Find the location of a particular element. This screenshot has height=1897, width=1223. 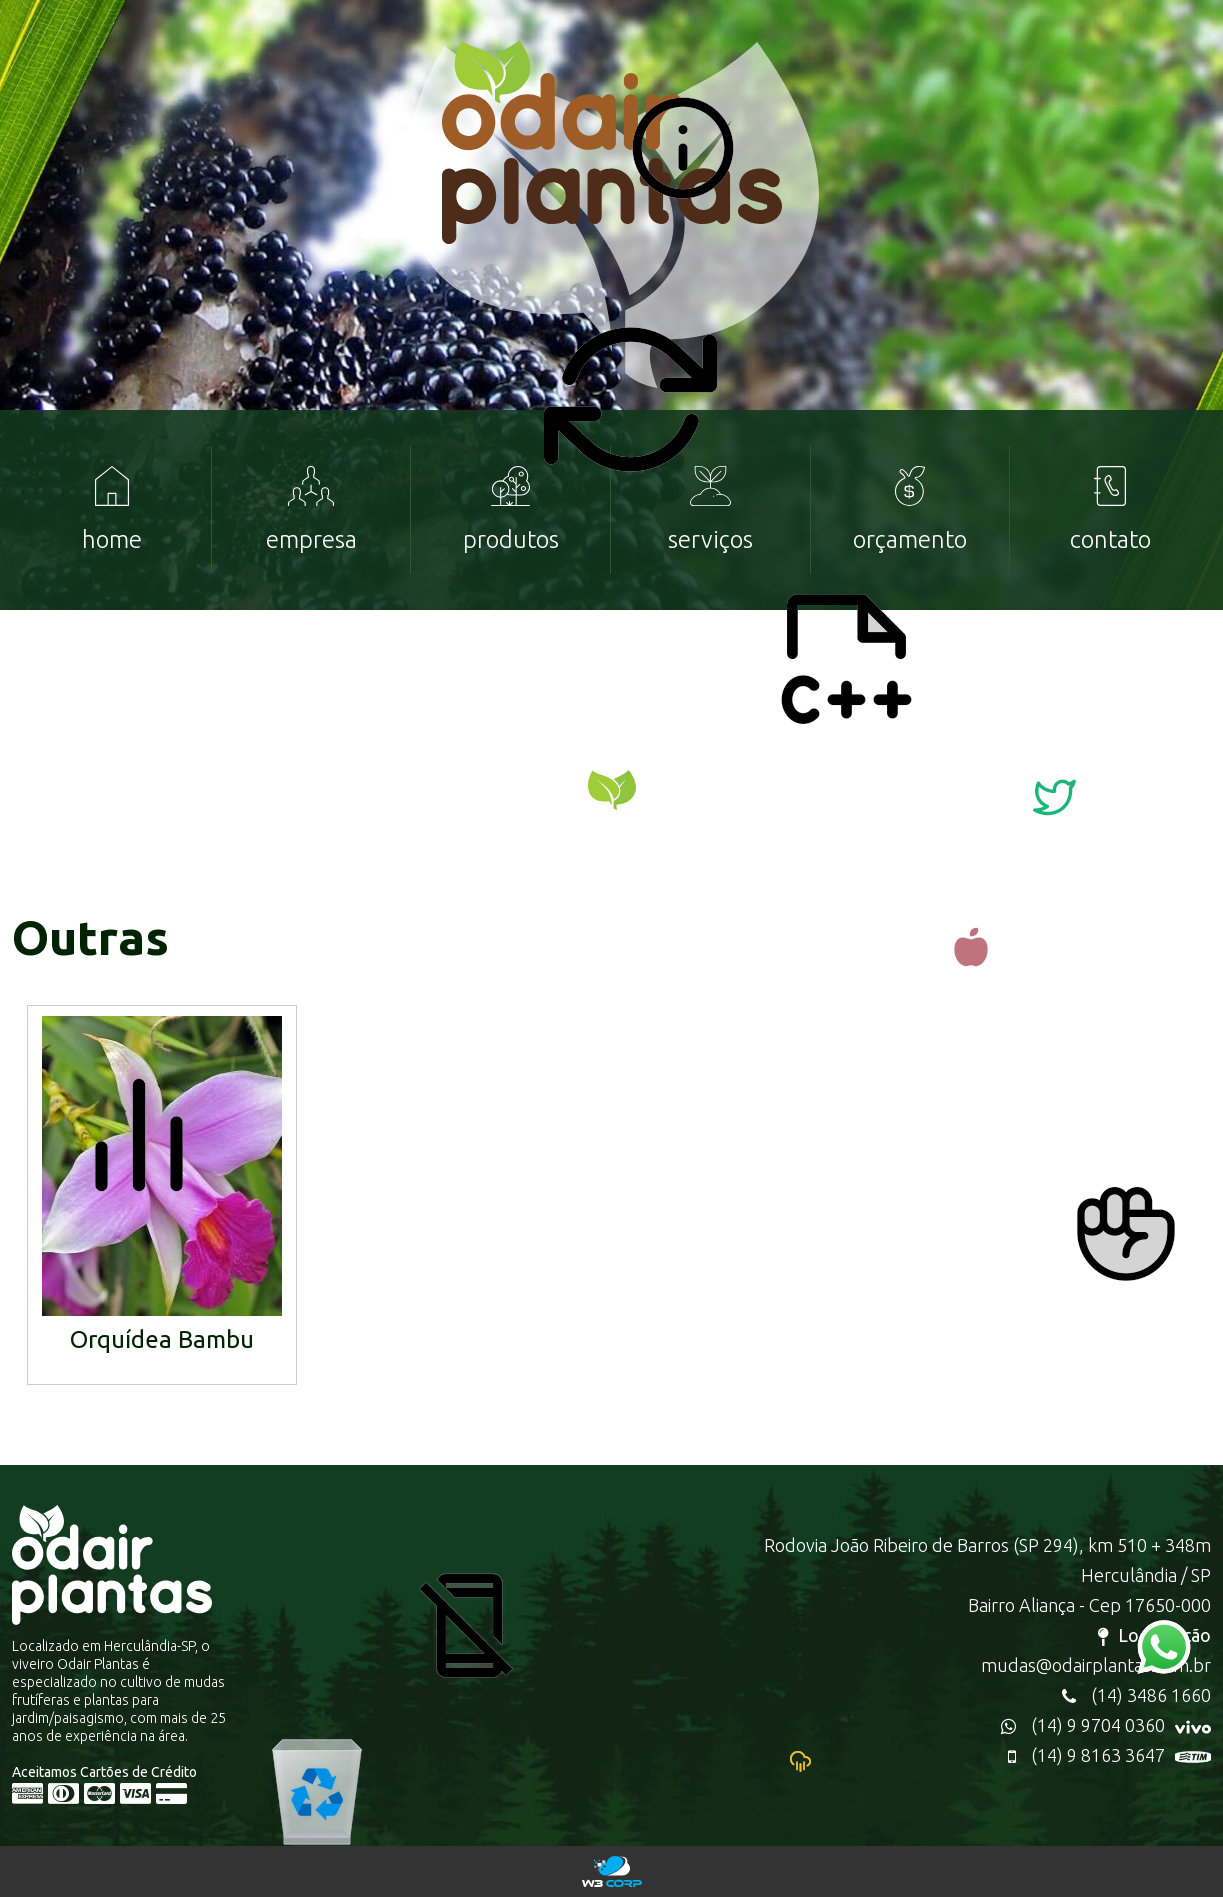

indicates solidarity or support action is located at coordinates (1126, 1232).